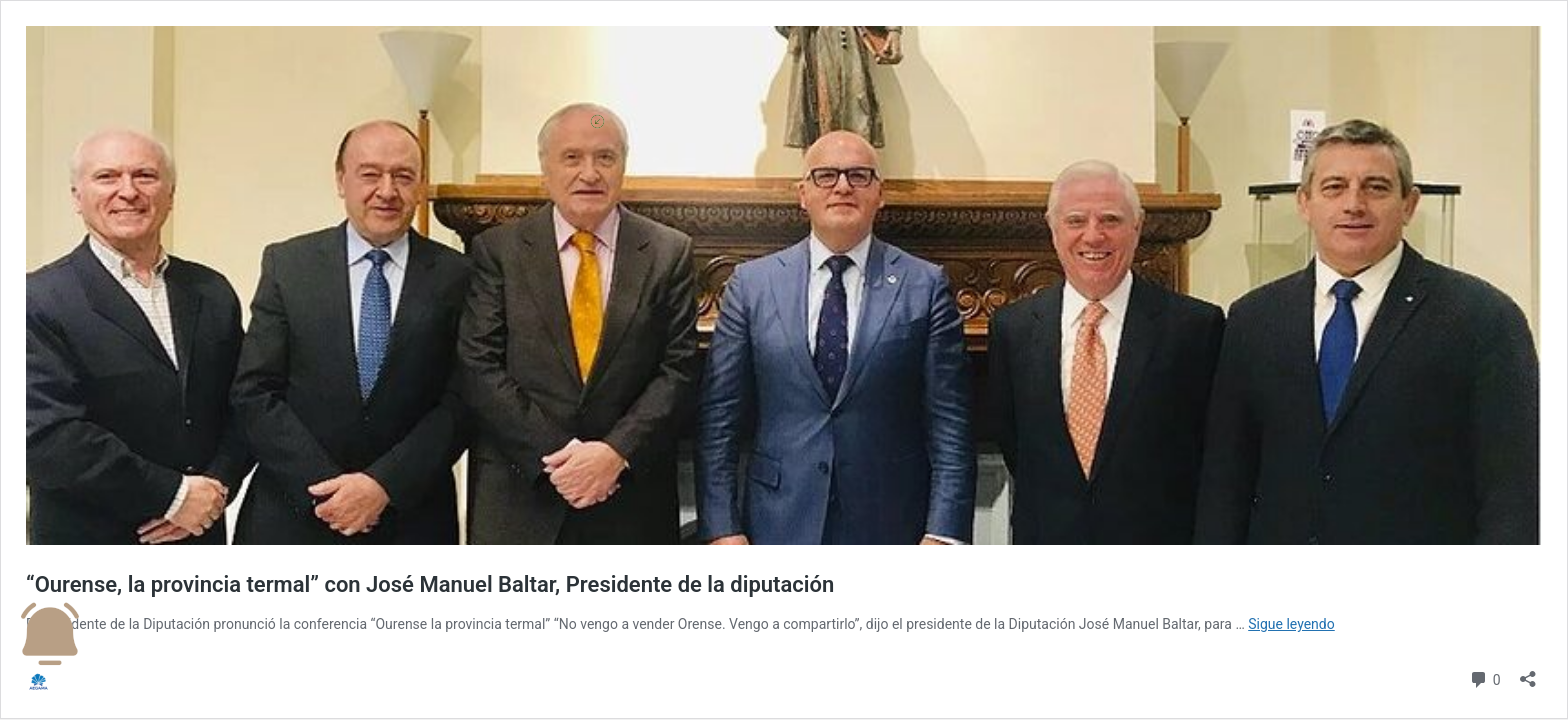 This screenshot has height=720, width=1568. Describe the element at coordinates (50, 635) in the screenshot. I see `indicates active notifications or alerts` at that location.